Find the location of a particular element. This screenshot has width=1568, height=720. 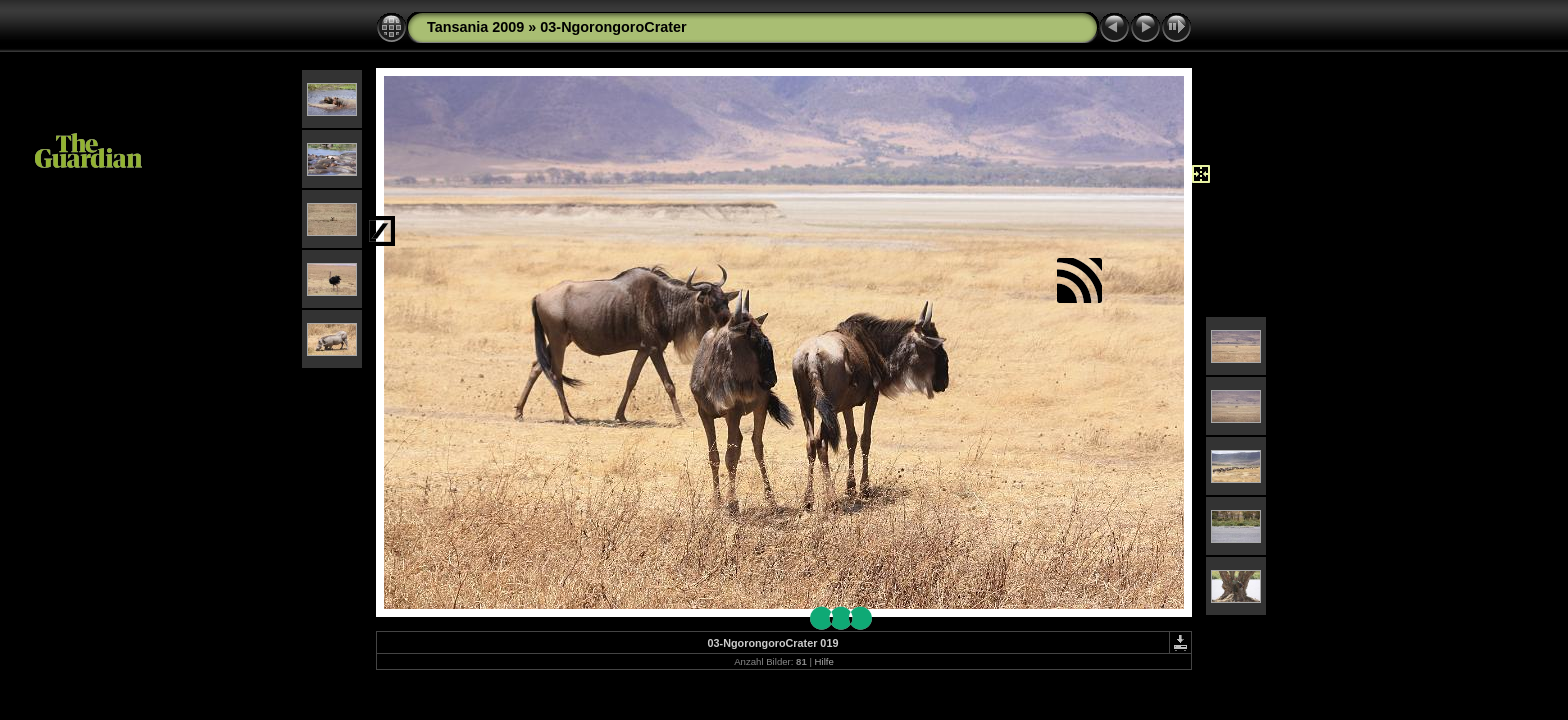

open letterboxd app is located at coordinates (841, 619).